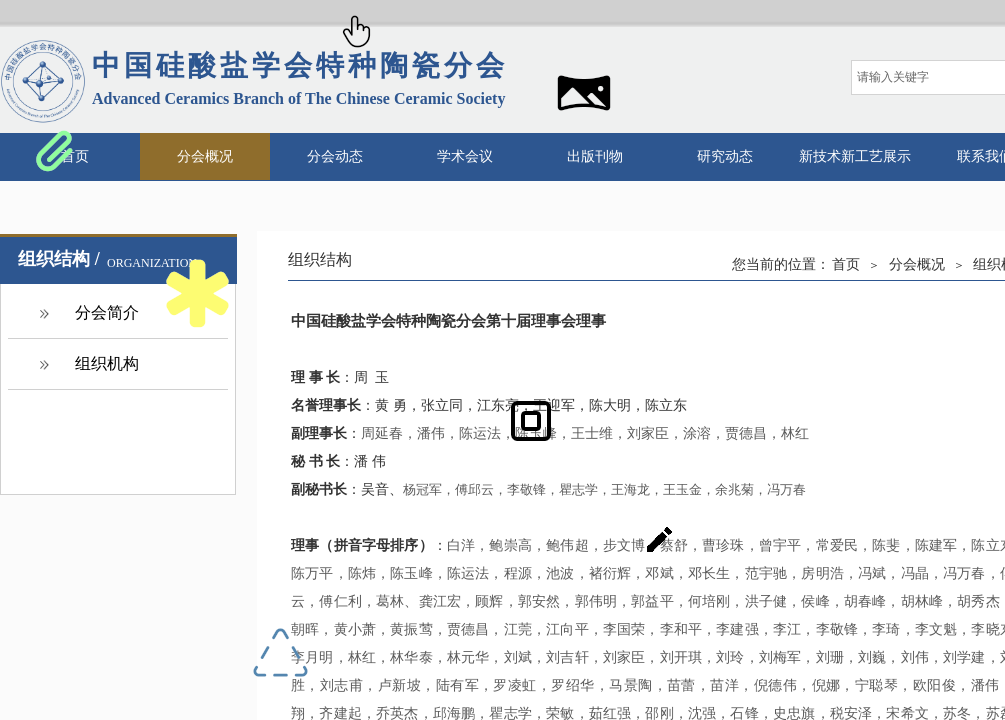 The image size is (1005, 720). I want to click on view panorama or wide-angle photos, so click(584, 93).